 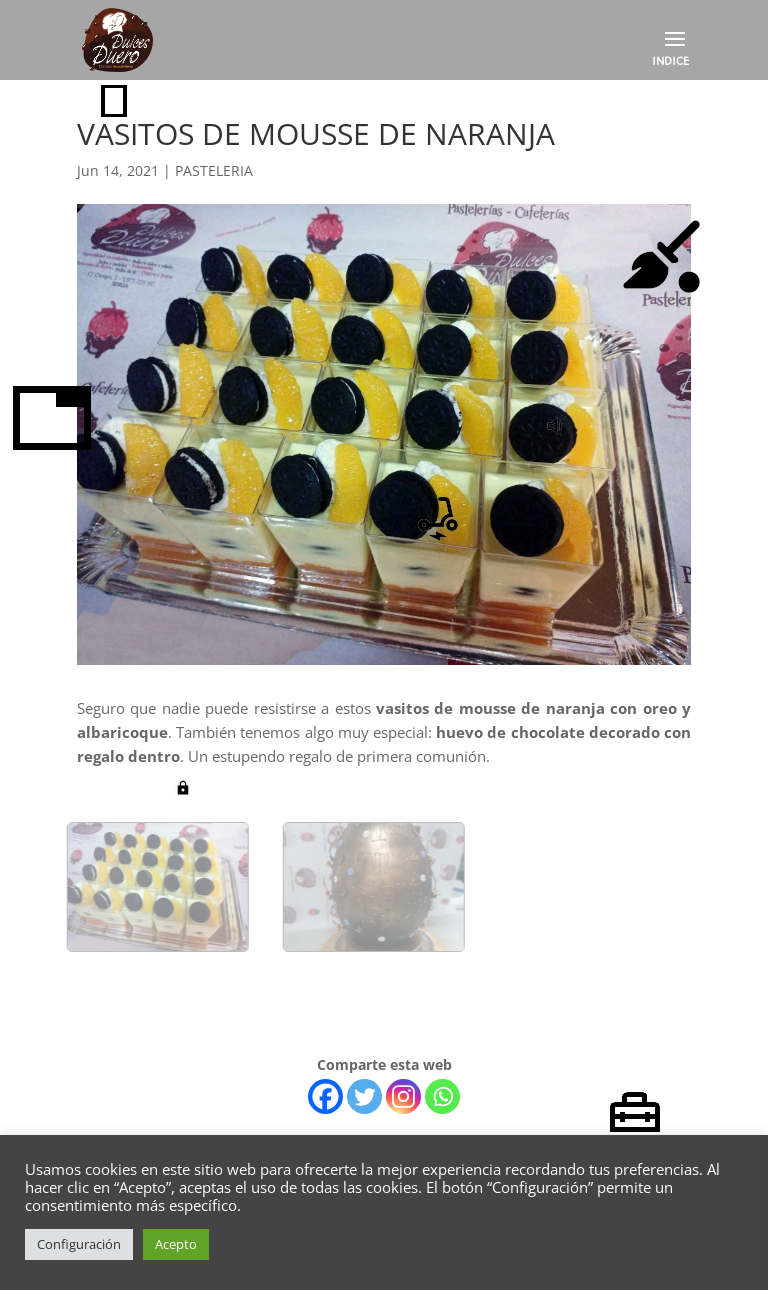 I want to click on access home repair services, so click(x=635, y=1112).